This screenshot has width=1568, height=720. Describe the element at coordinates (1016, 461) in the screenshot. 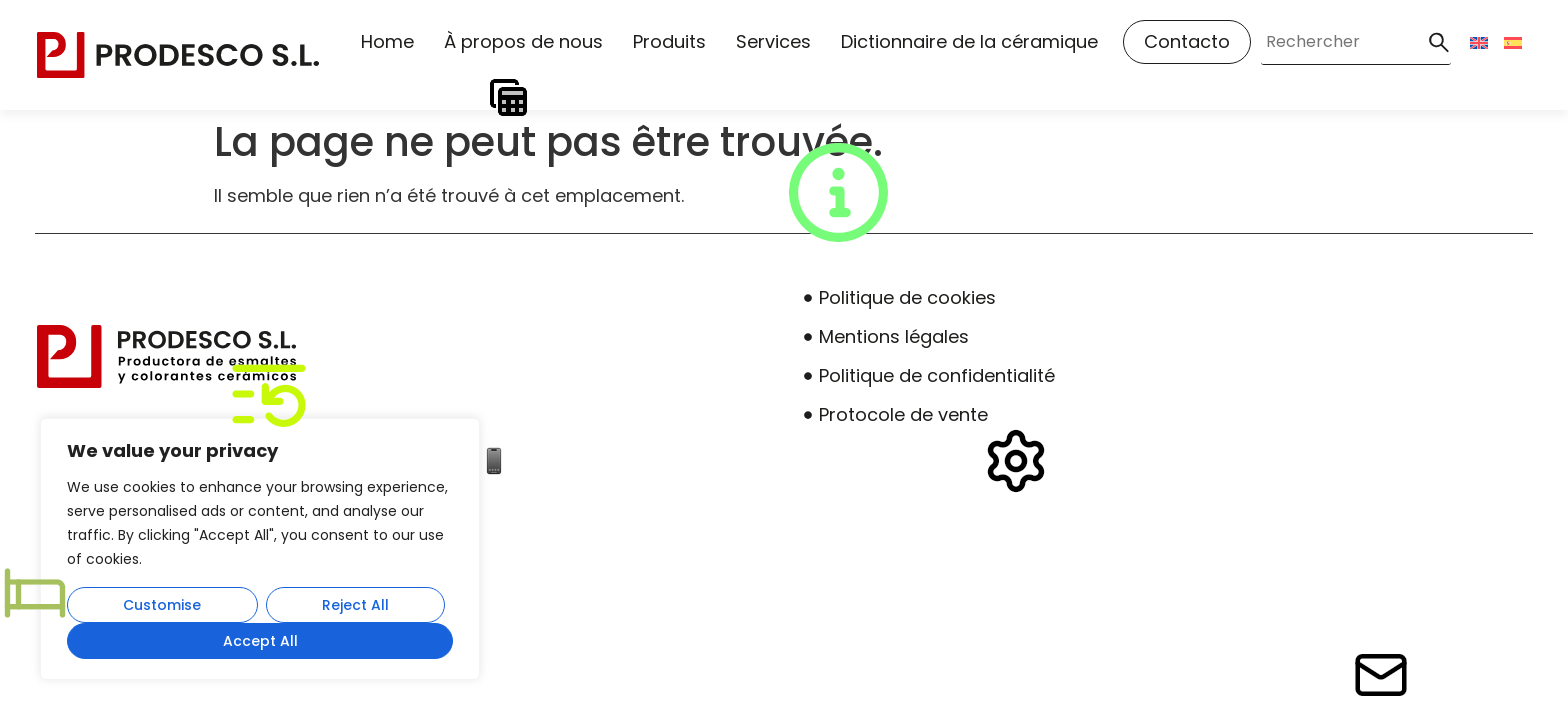

I see `open settings menu` at that location.